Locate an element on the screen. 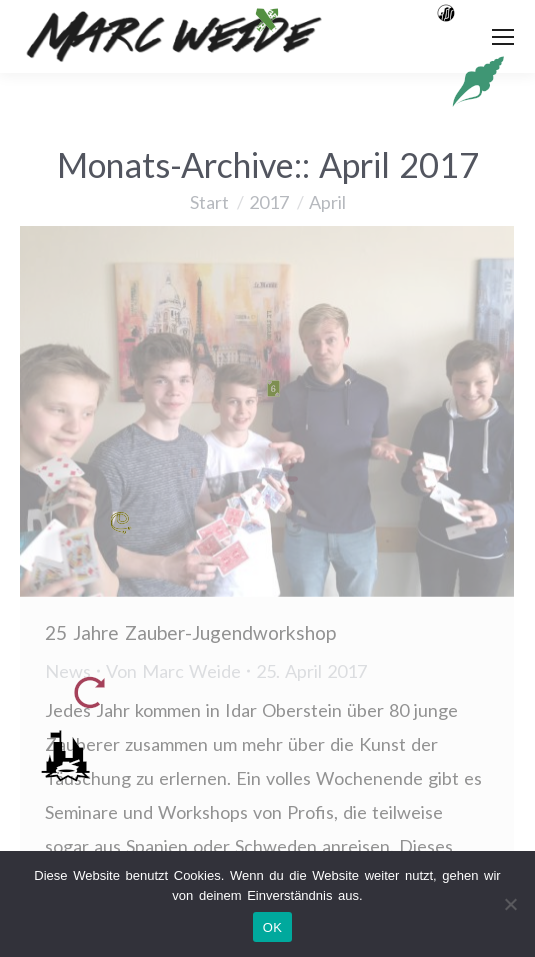 This screenshot has width=535, height=957. equip arm armor or bracers is located at coordinates (267, 20).